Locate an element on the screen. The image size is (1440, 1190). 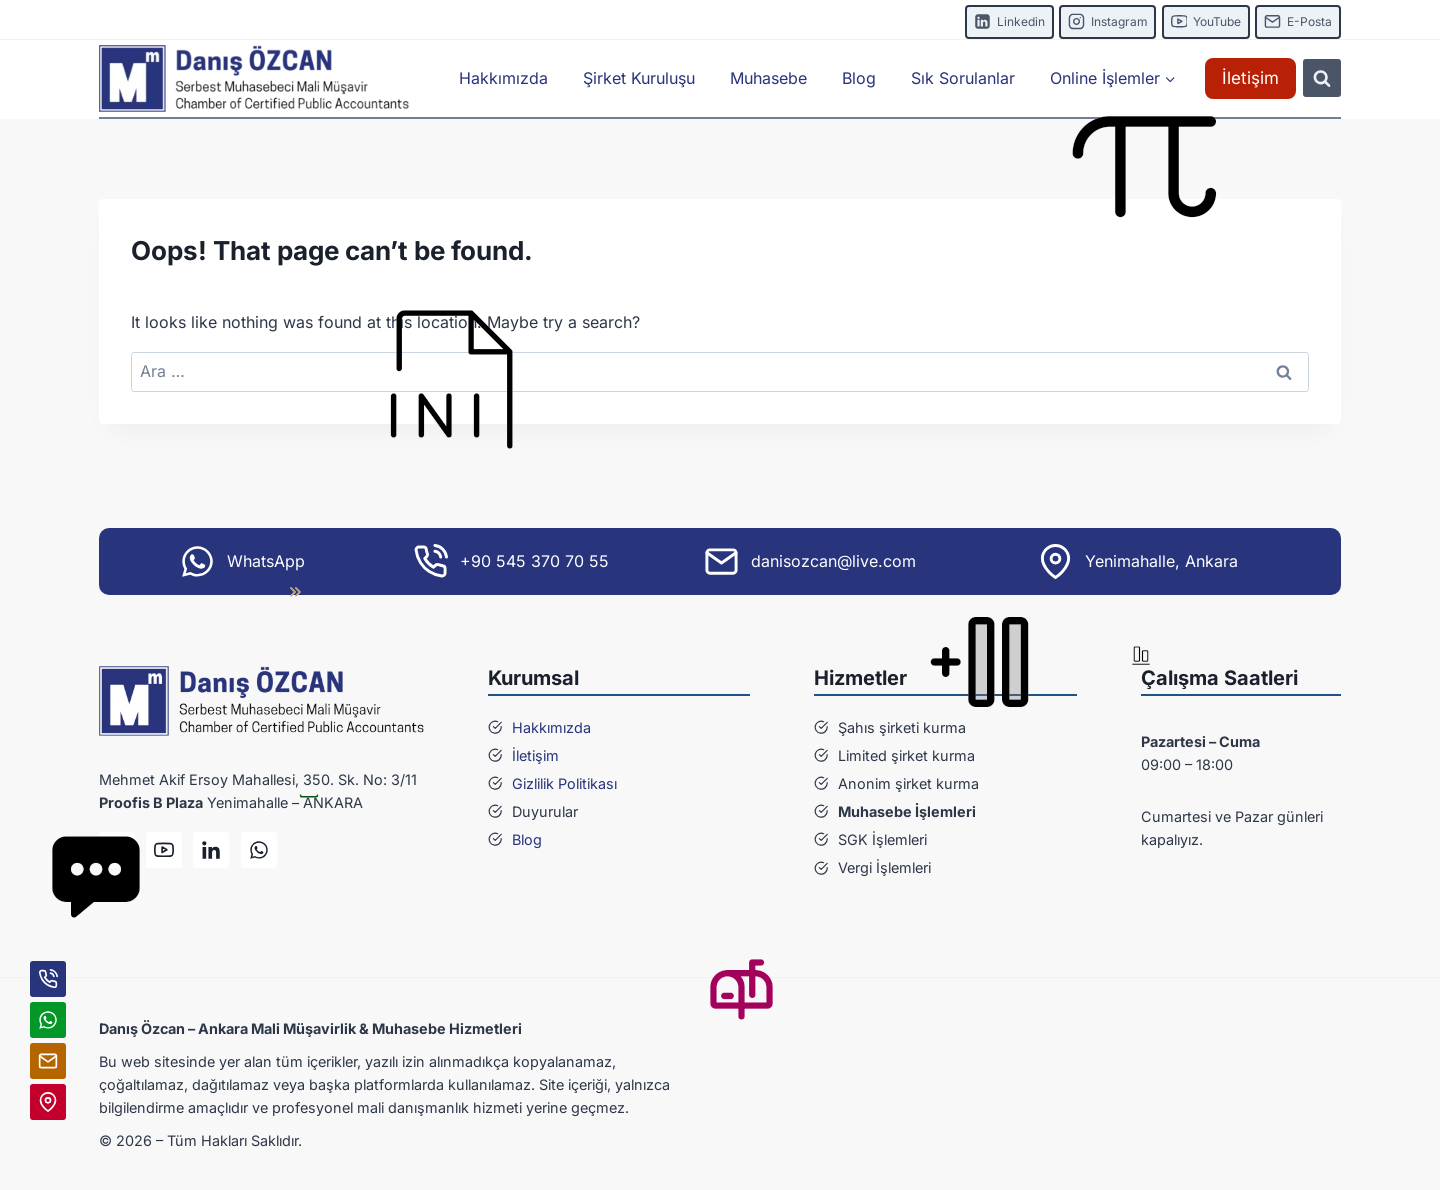
add a new column to the left is located at coordinates (987, 662).